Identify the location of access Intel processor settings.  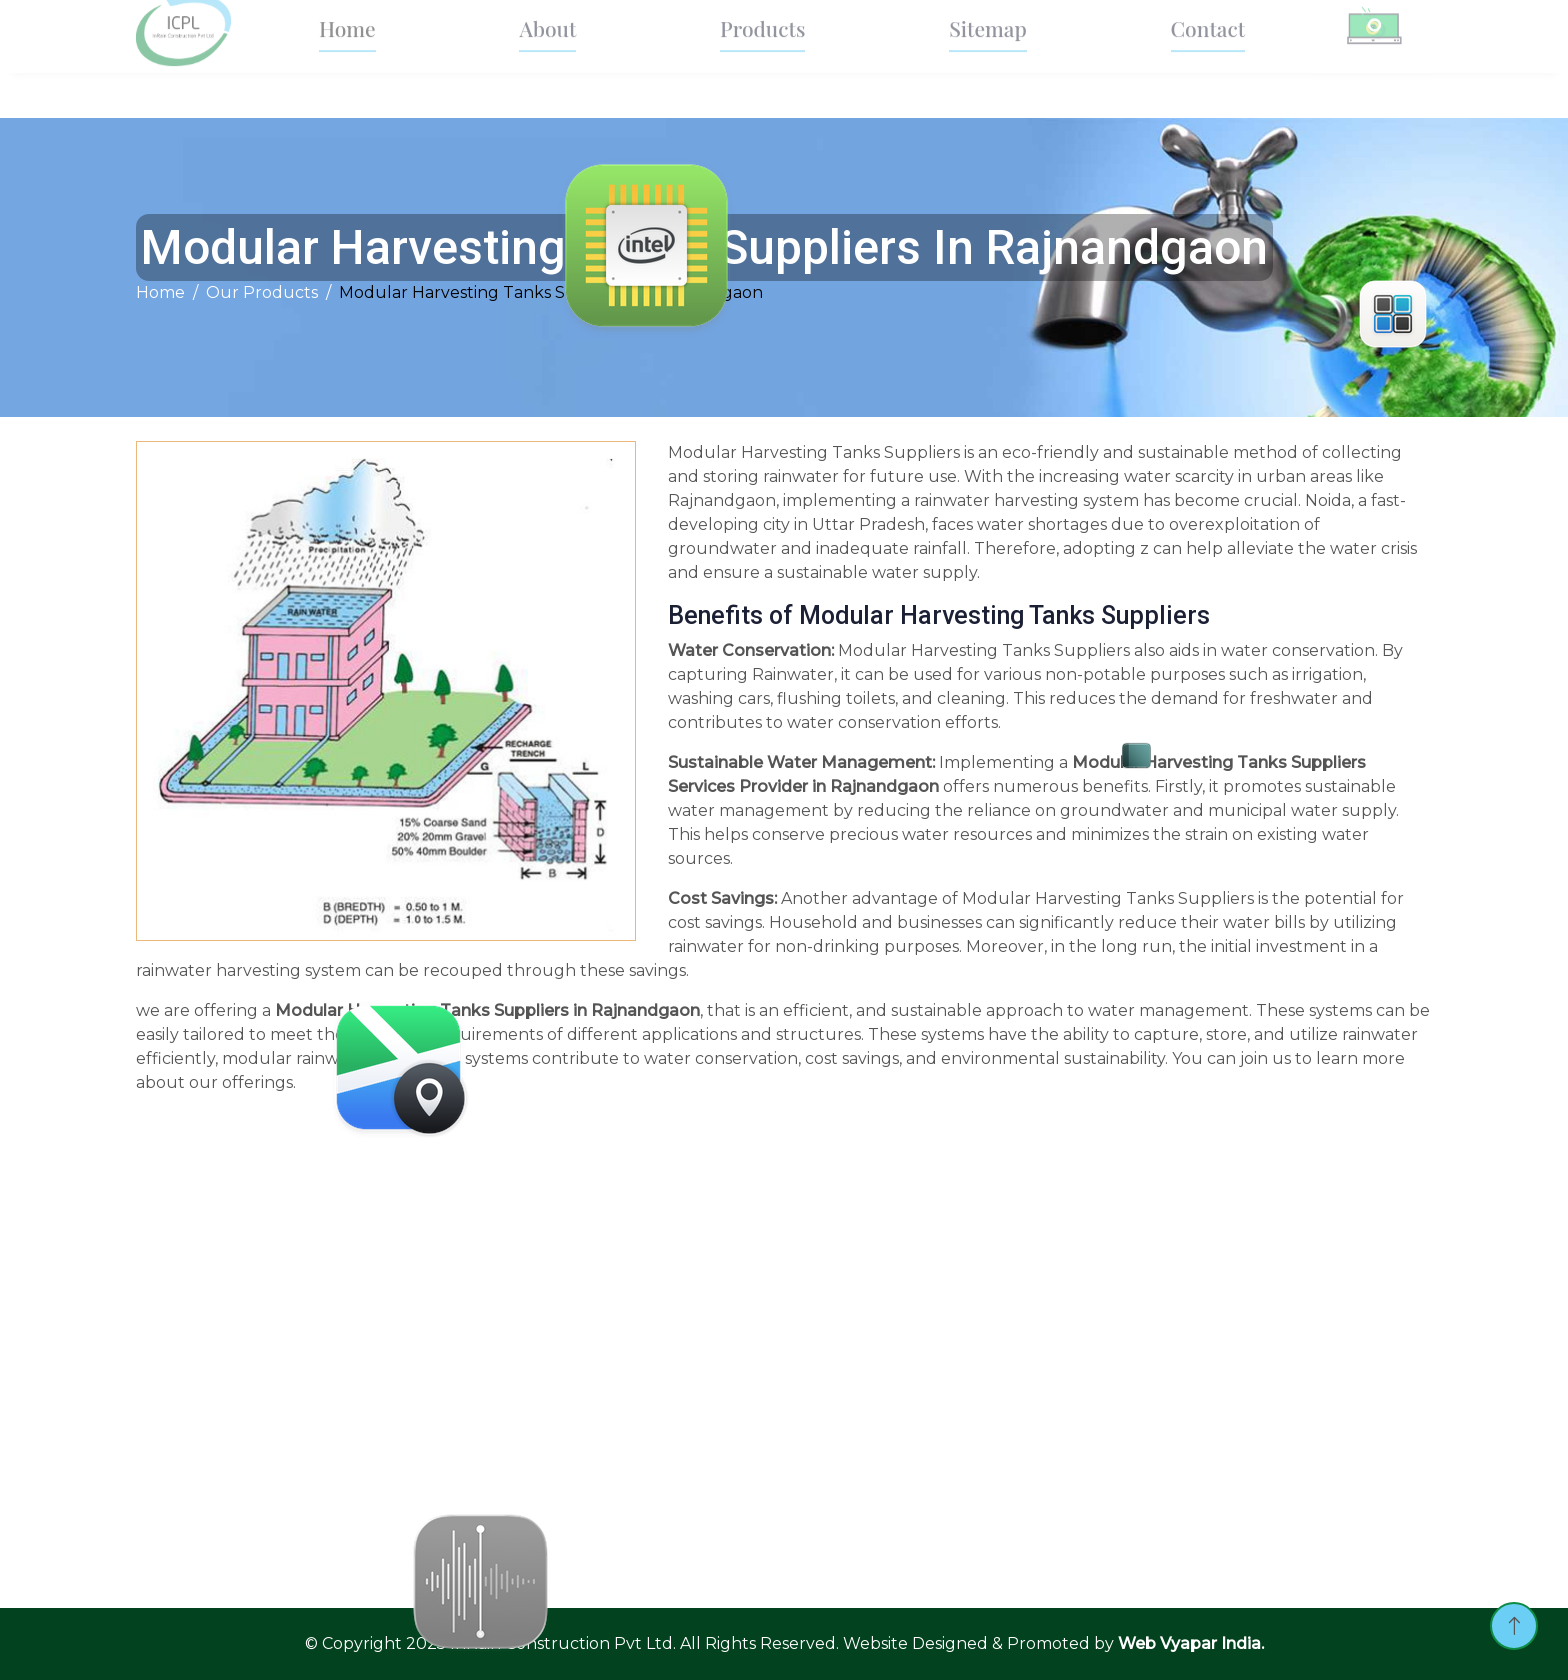
(646, 245).